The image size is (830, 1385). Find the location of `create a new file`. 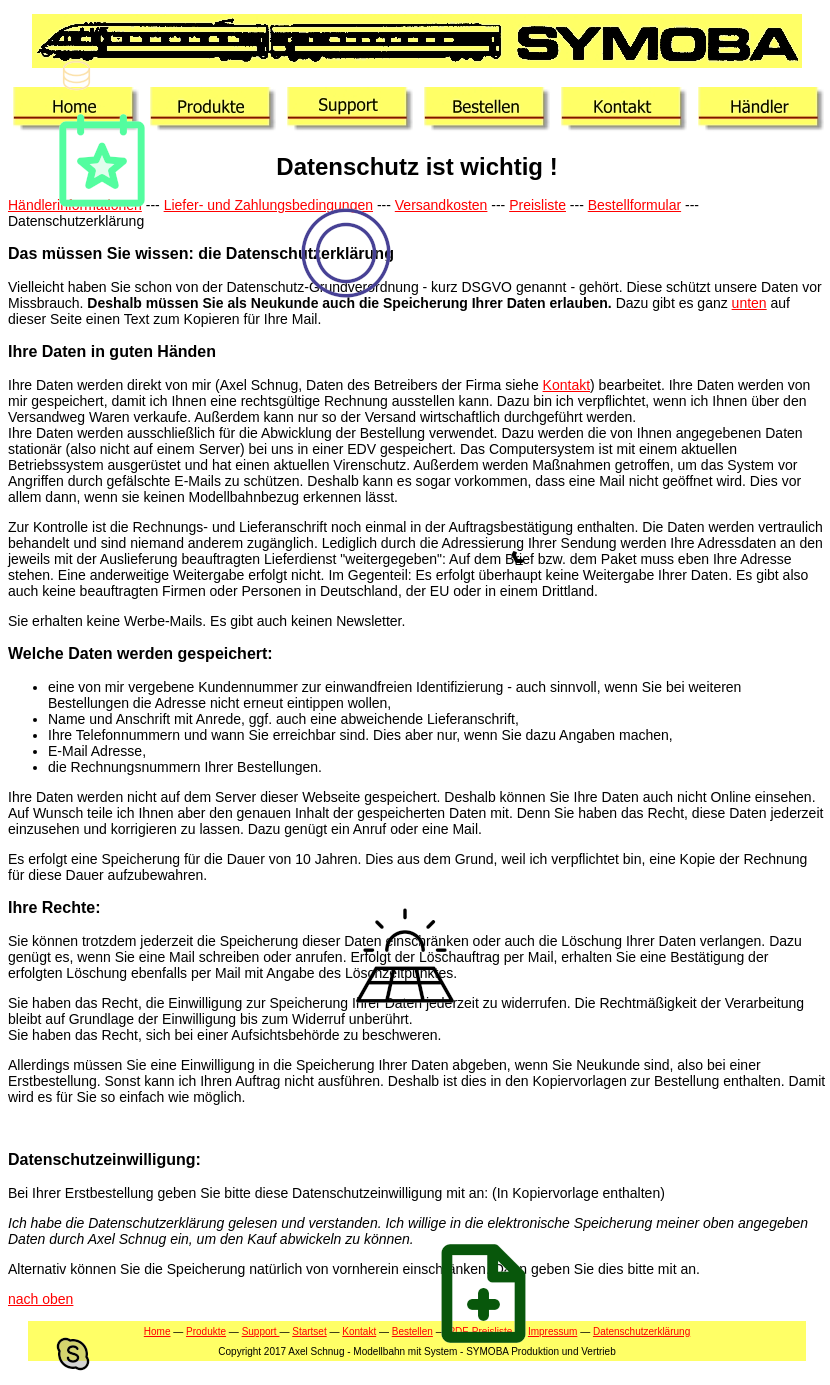

create a new file is located at coordinates (483, 1293).